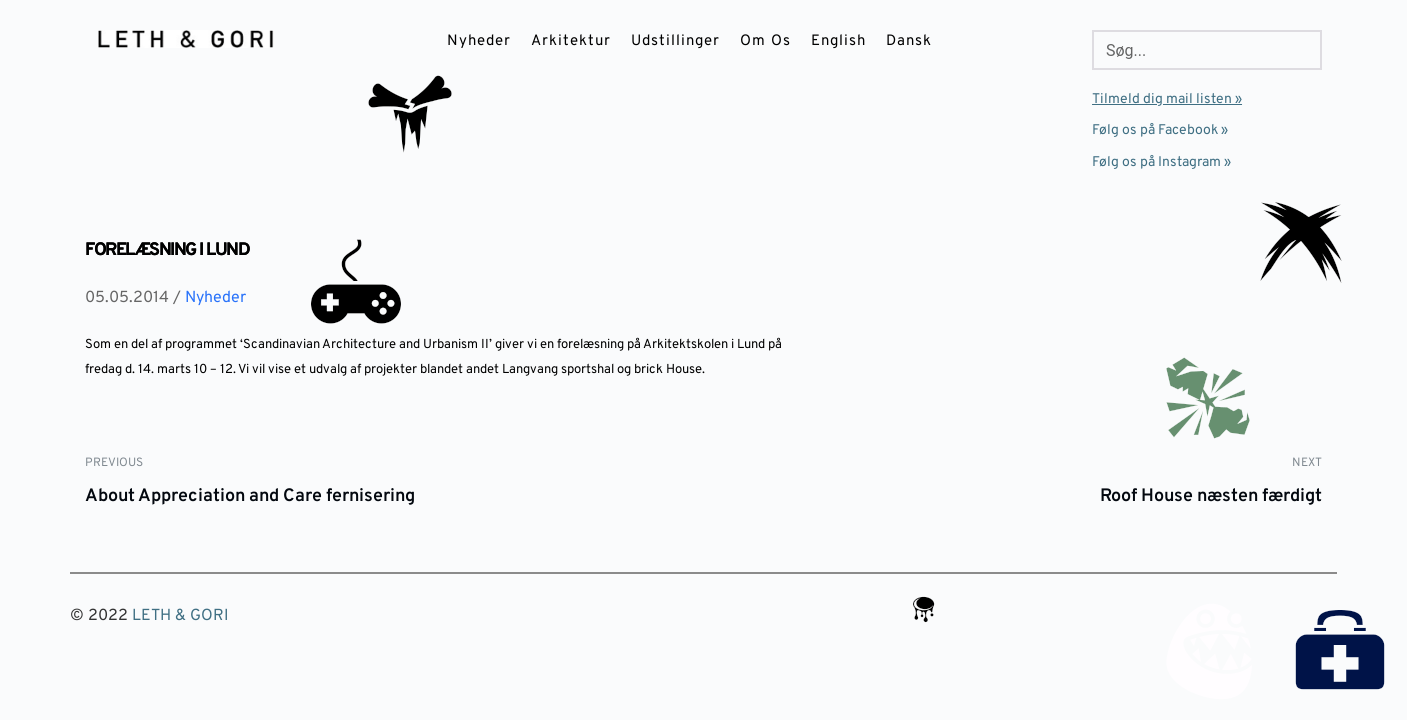 This screenshot has width=1407, height=720. What do you see at coordinates (410, 113) in the screenshot?
I see `activate a life-drain or vampiric ability` at bounding box center [410, 113].